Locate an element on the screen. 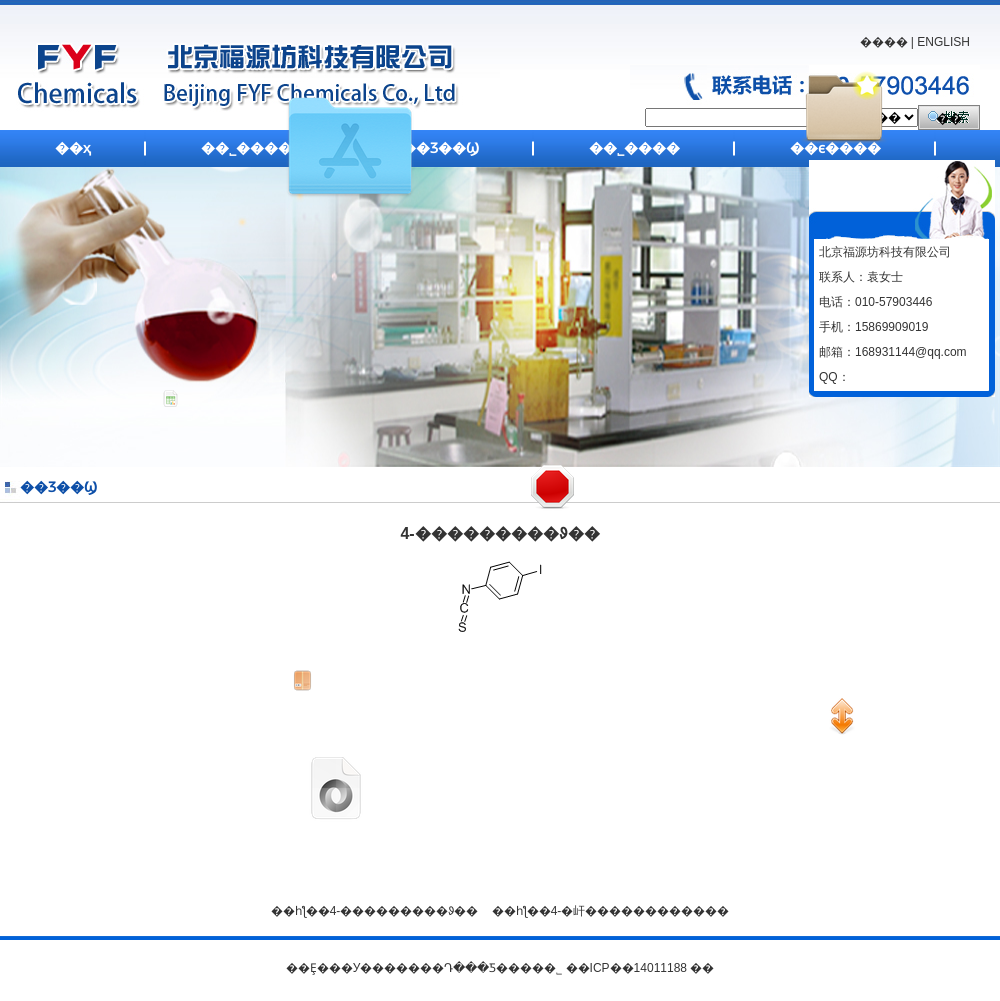 The width and height of the screenshot is (1000, 1001). stop a running process or task is located at coordinates (552, 486).